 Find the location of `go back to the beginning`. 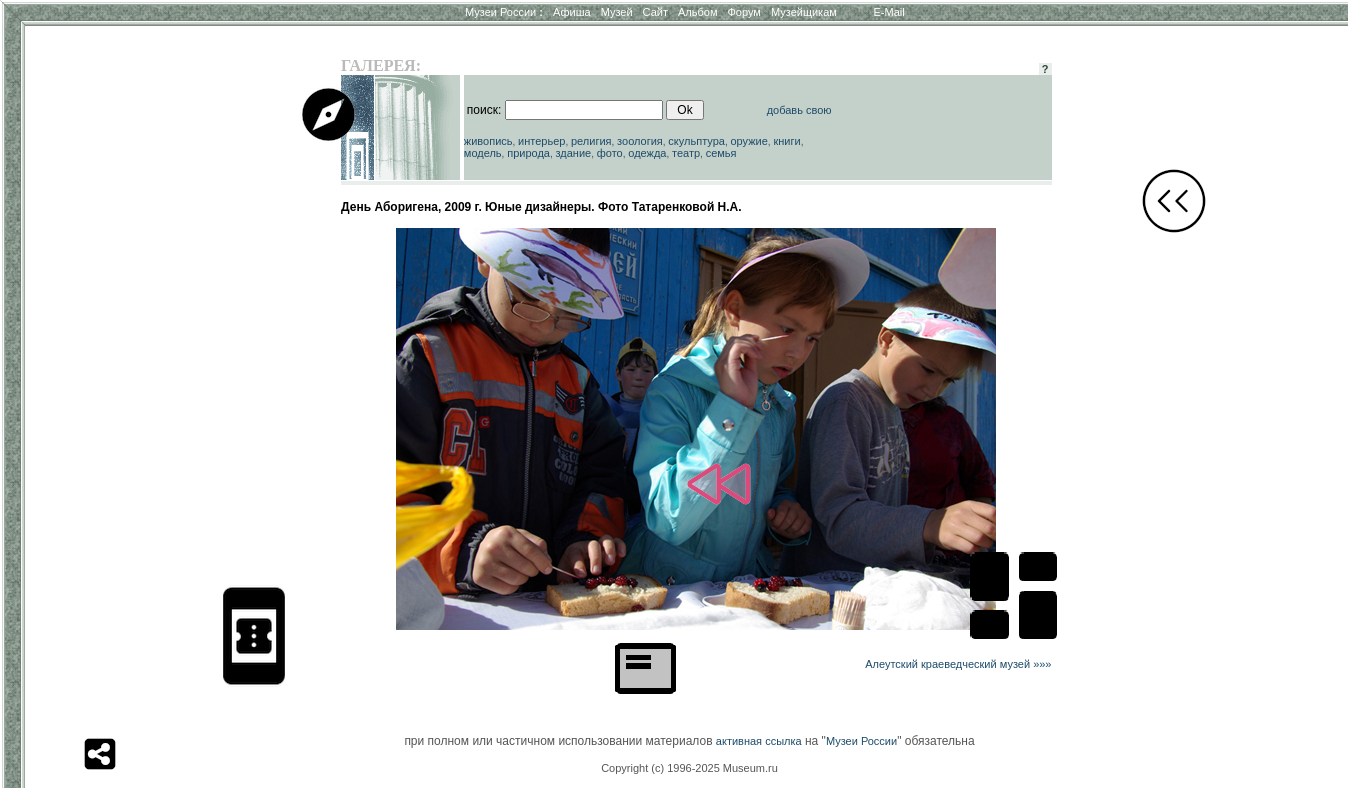

go back to the beginning is located at coordinates (1174, 201).